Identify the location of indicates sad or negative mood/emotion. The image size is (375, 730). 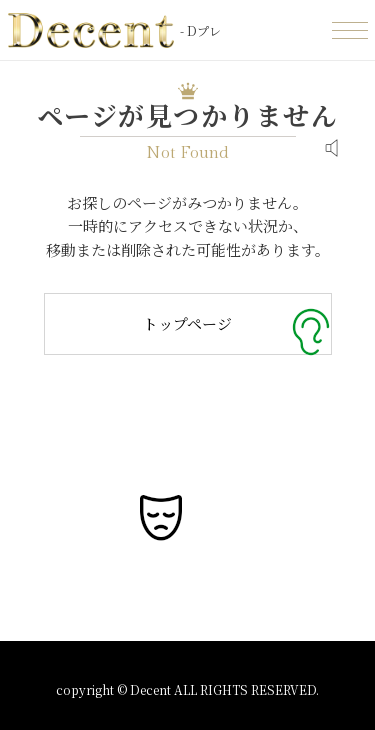
(161, 516).